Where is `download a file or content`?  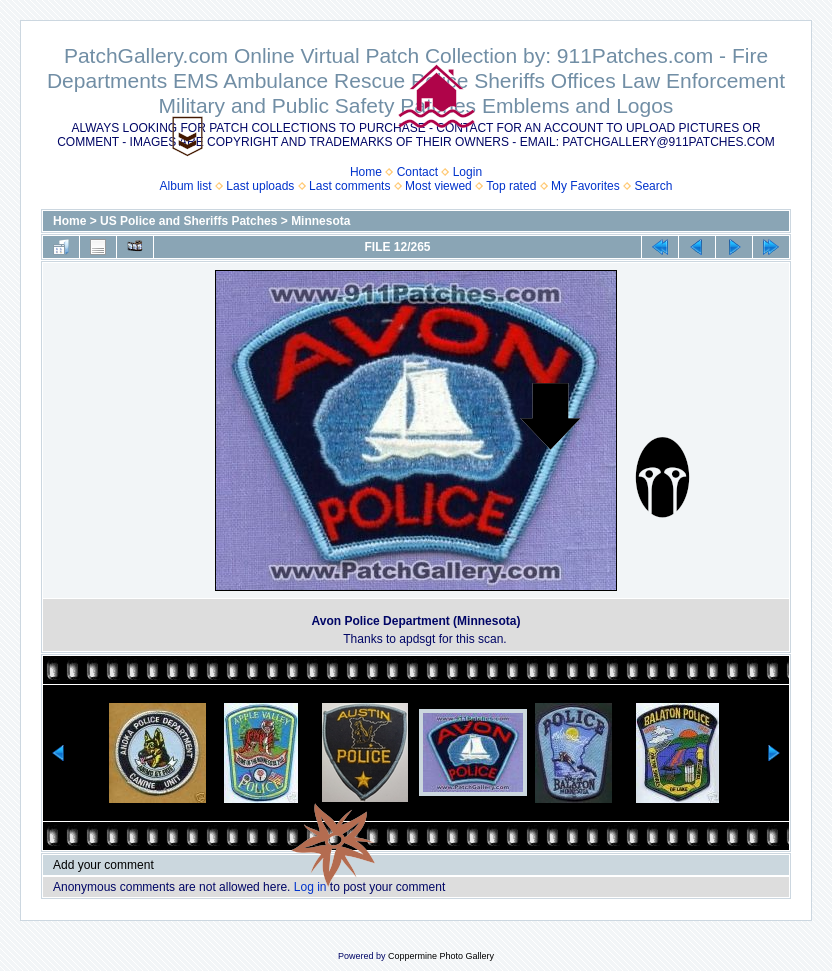
download a file or content is located at coordinates (550, 416).